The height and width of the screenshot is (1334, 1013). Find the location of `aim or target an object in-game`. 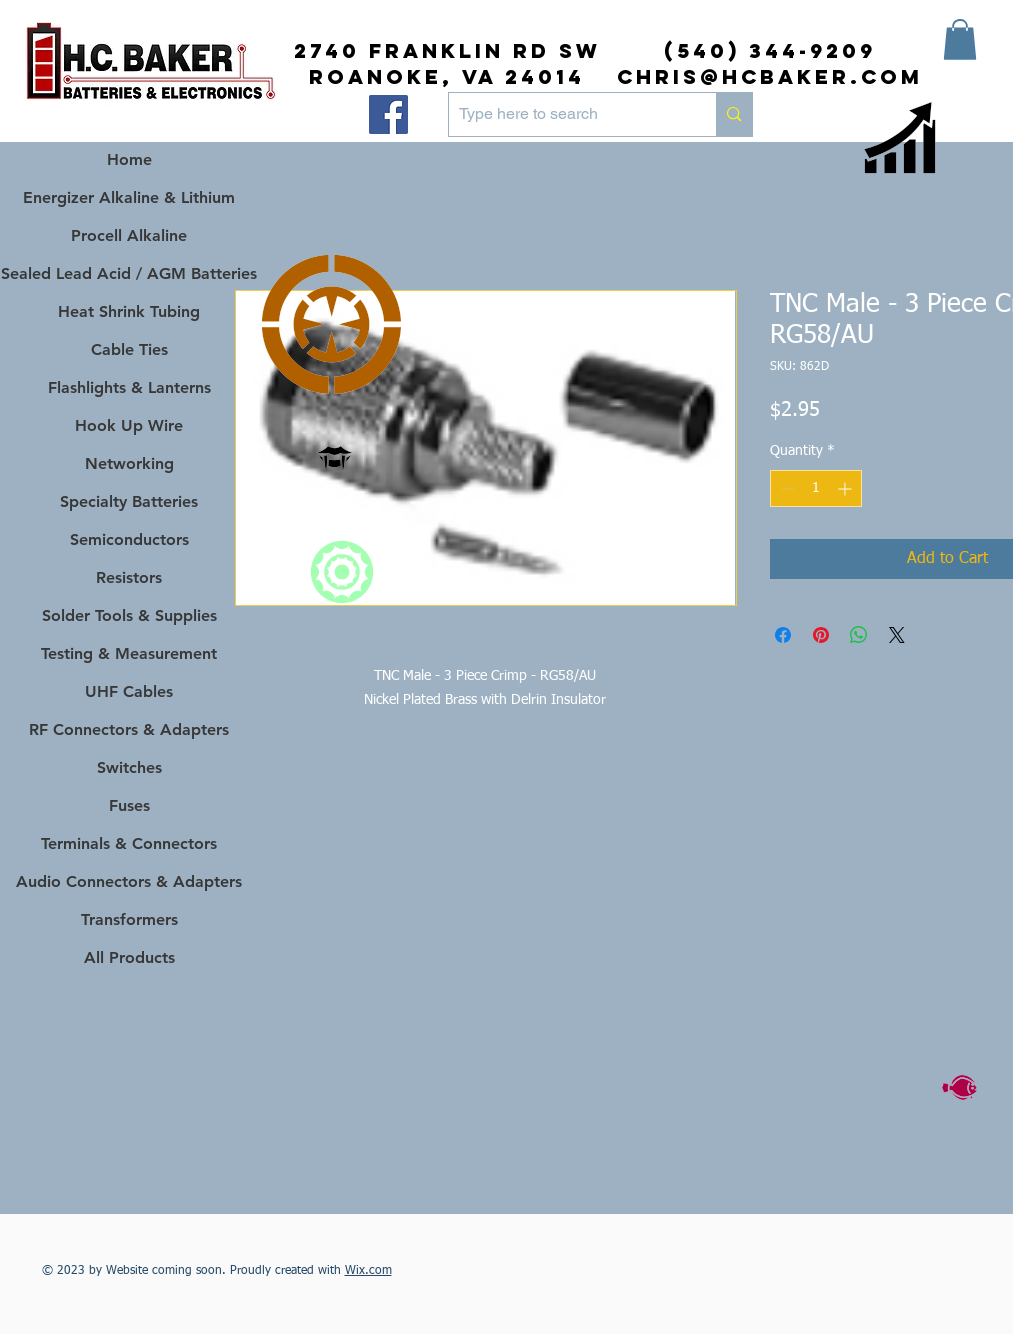

aim or target an object in-game is located at coordinates (331, 324).